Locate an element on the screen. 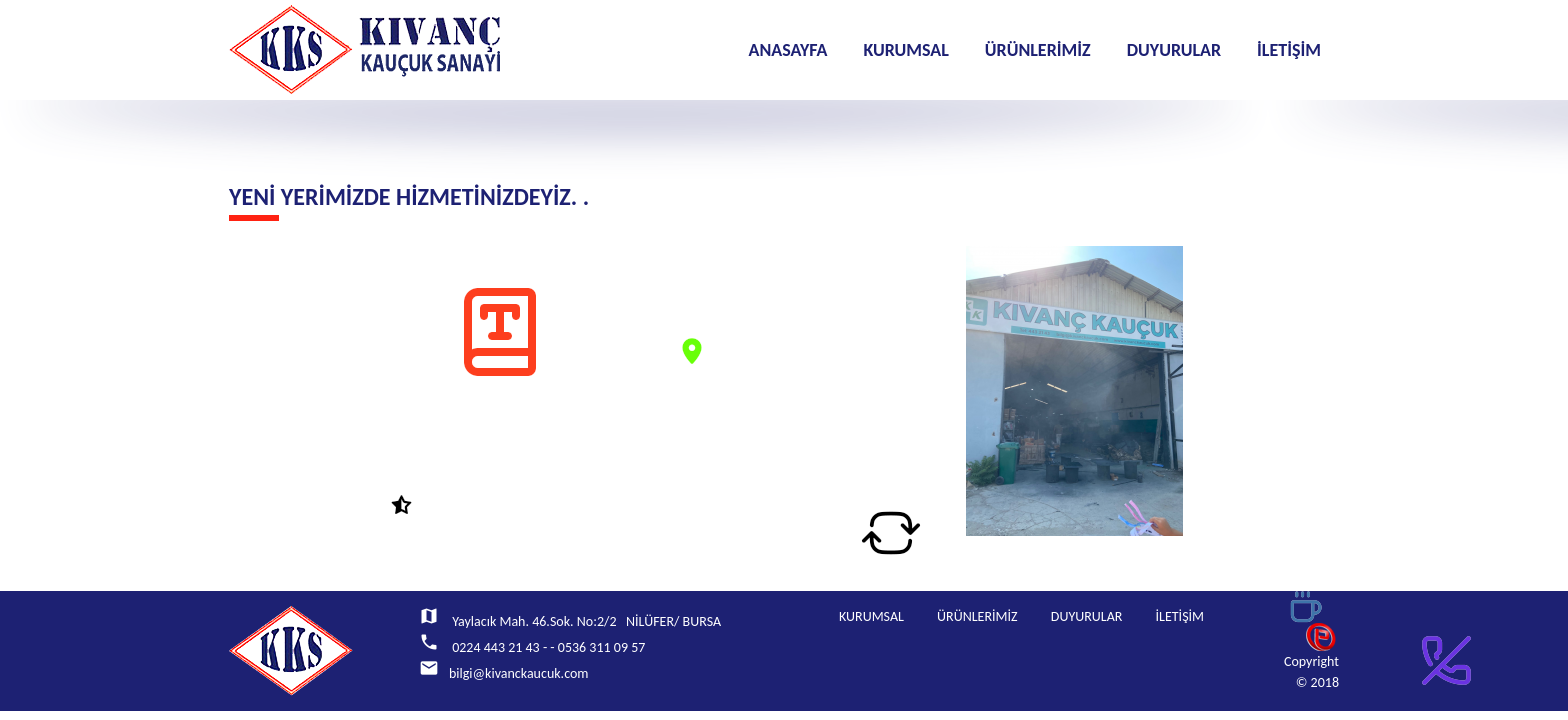 This screenshot has height=720, width=1568. mute or disable phone calls is located at coordinates (1446, 660).